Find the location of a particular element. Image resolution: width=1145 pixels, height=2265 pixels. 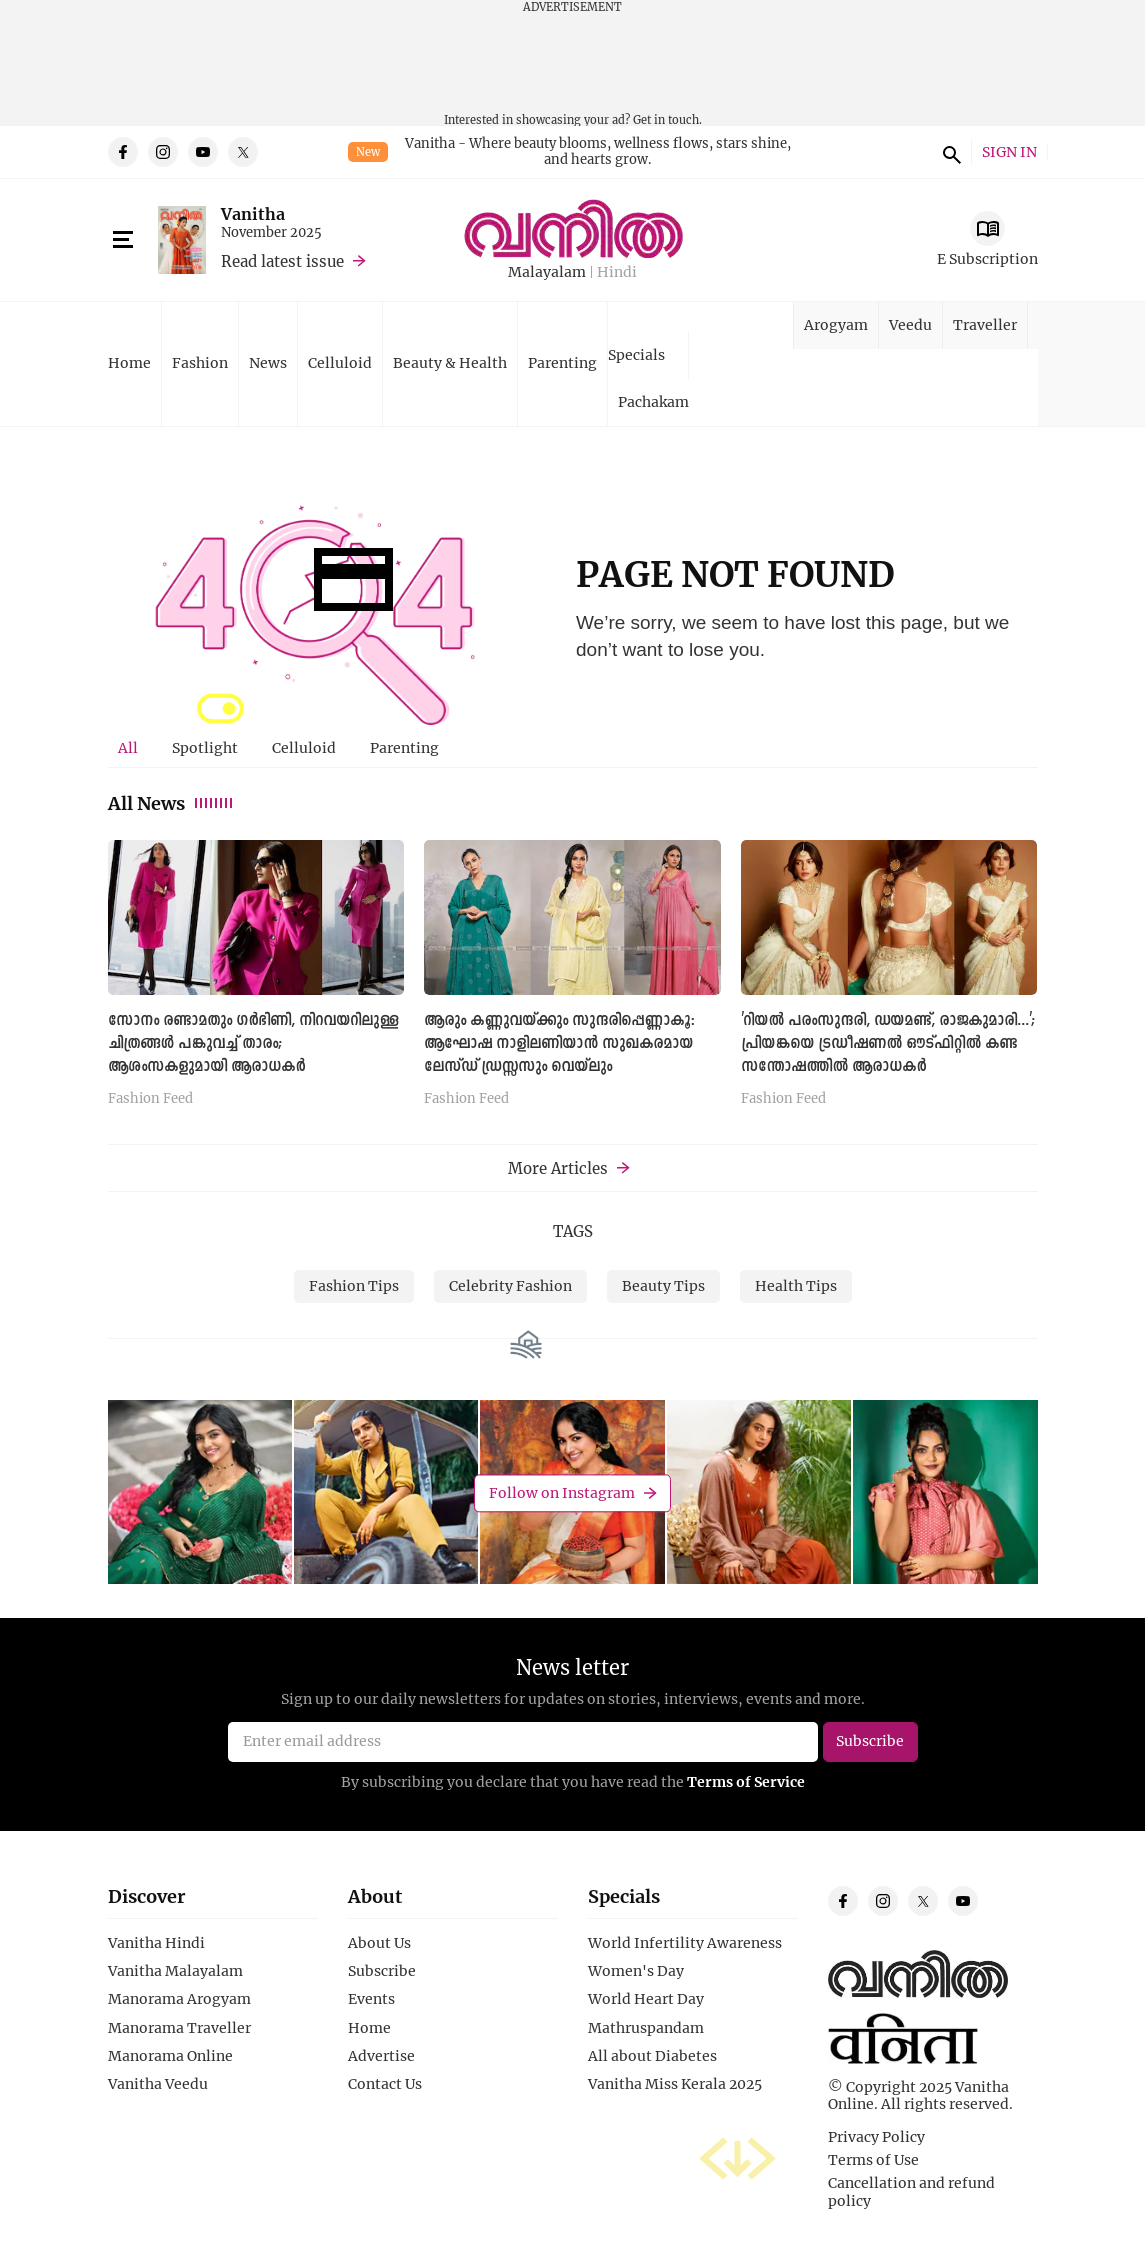

download source code or script files is located at coordinates (737, 2158).